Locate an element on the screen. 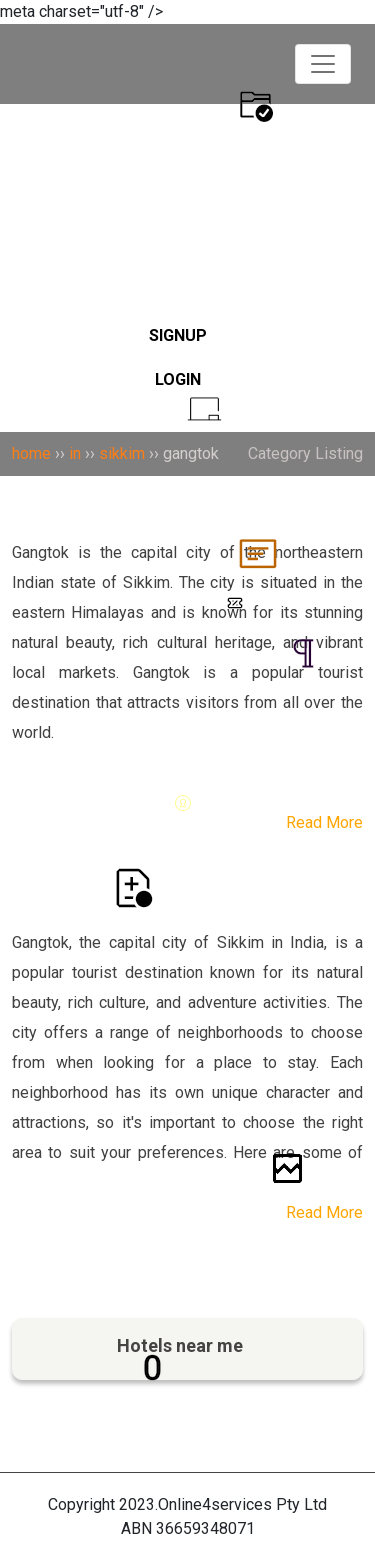 Image resolution: width=375 pixels, height=1561 pixels. apply a discount or promo code is located at coordinates (235, 603).